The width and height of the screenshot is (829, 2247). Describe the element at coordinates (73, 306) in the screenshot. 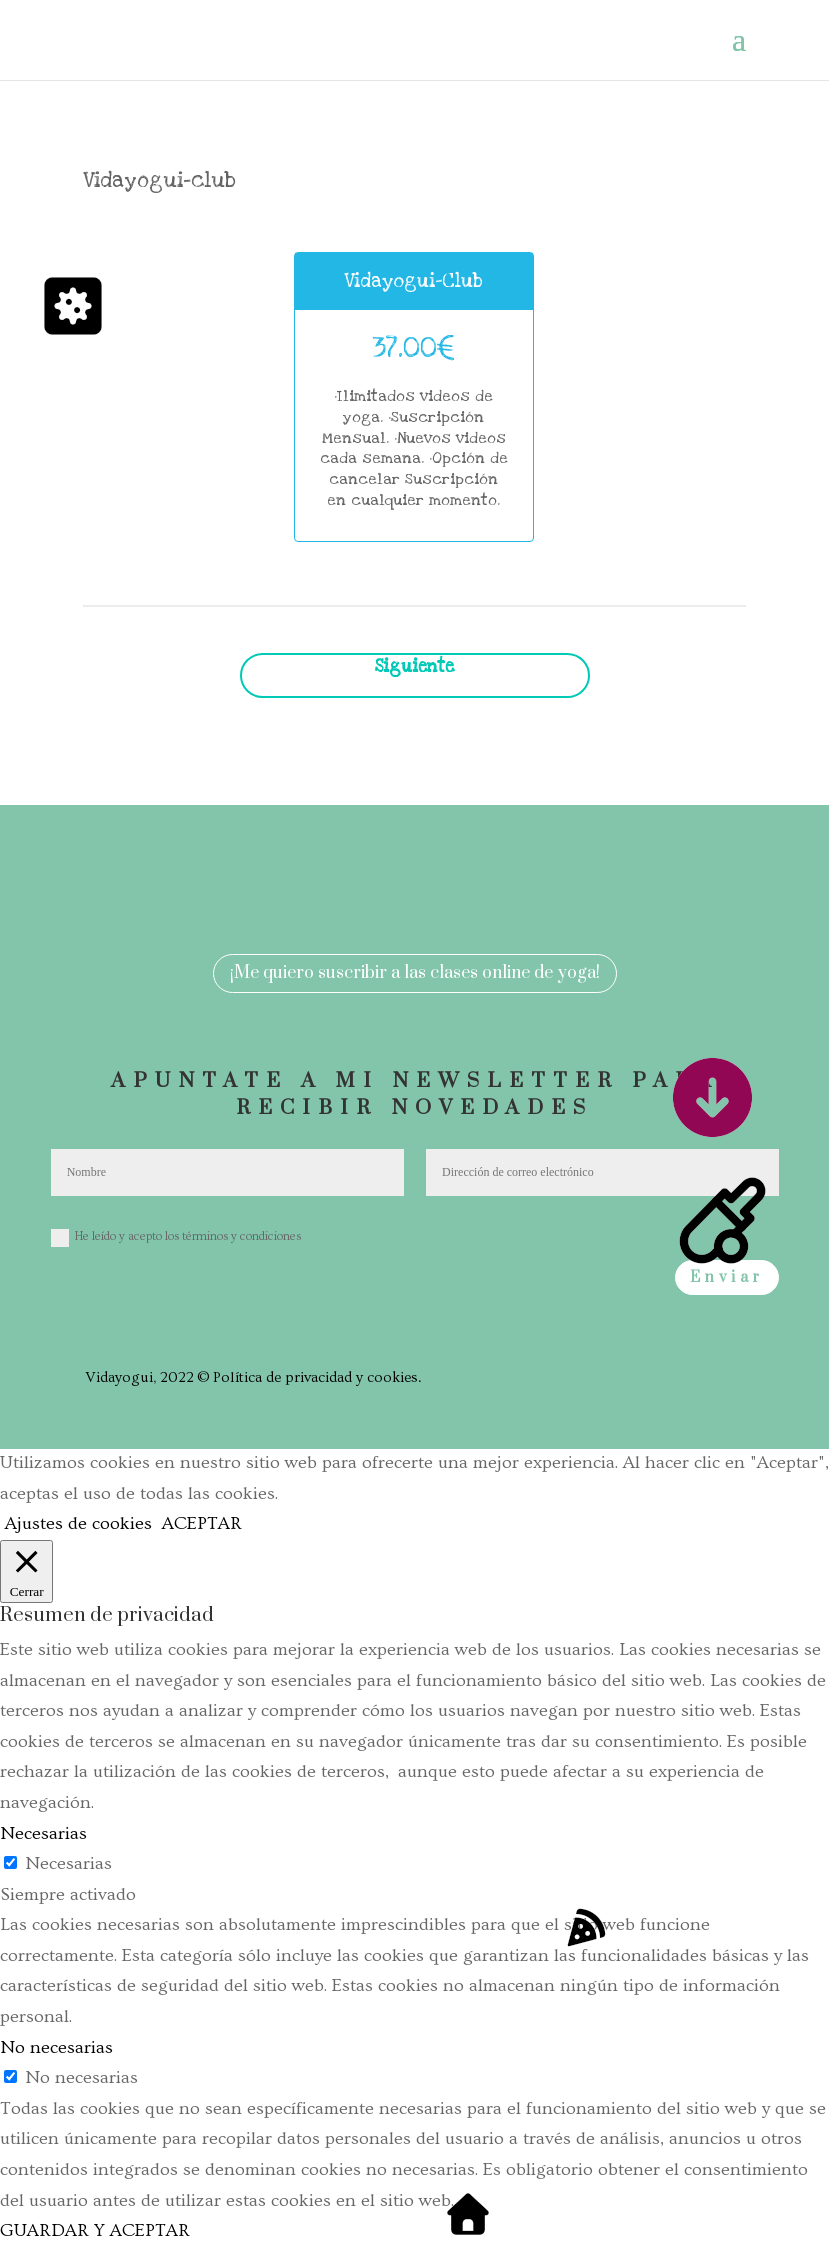

I see `indicates virus or malware detected` at that location.